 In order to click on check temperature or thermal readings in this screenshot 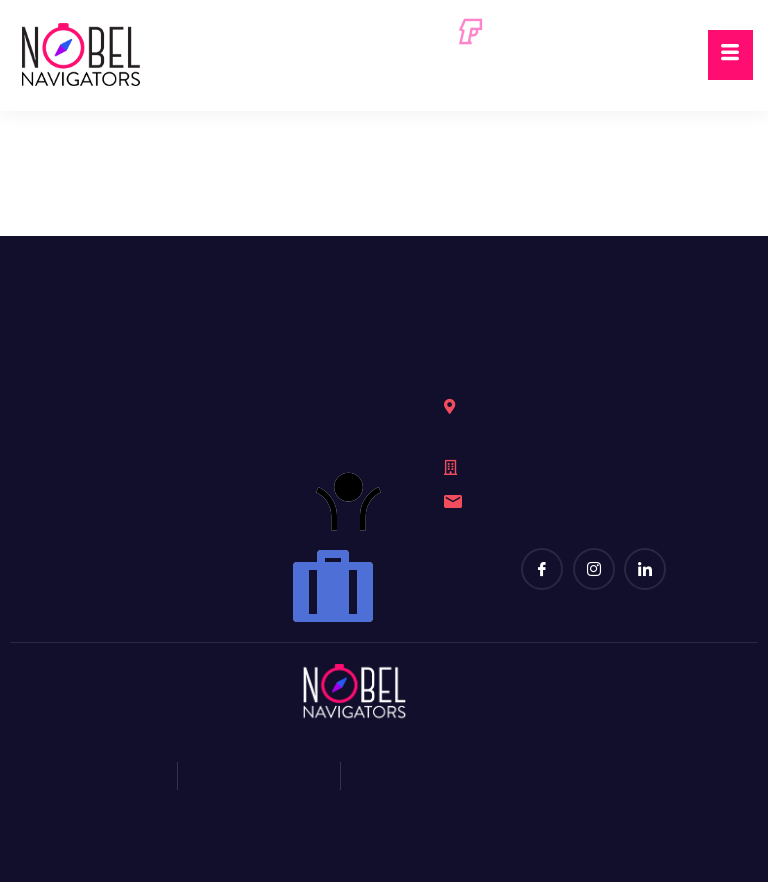, I will do `click(470, 31)`.